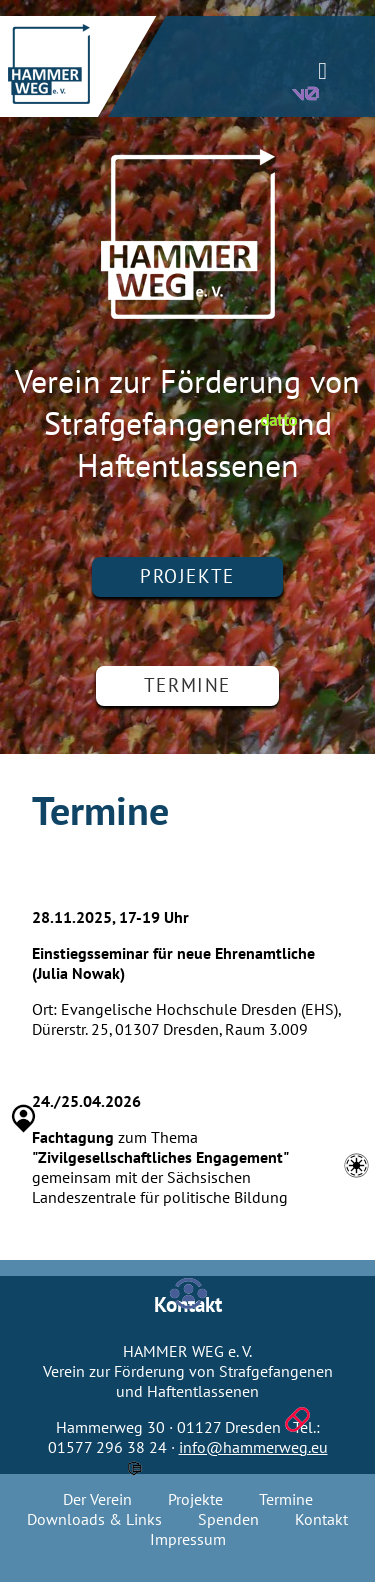 The height and width of the screenshot is (1582, 375). What do you see at coordinates (279, 420) in the screenshot?
I see `datto company logo` at bounding box center [279, 420].